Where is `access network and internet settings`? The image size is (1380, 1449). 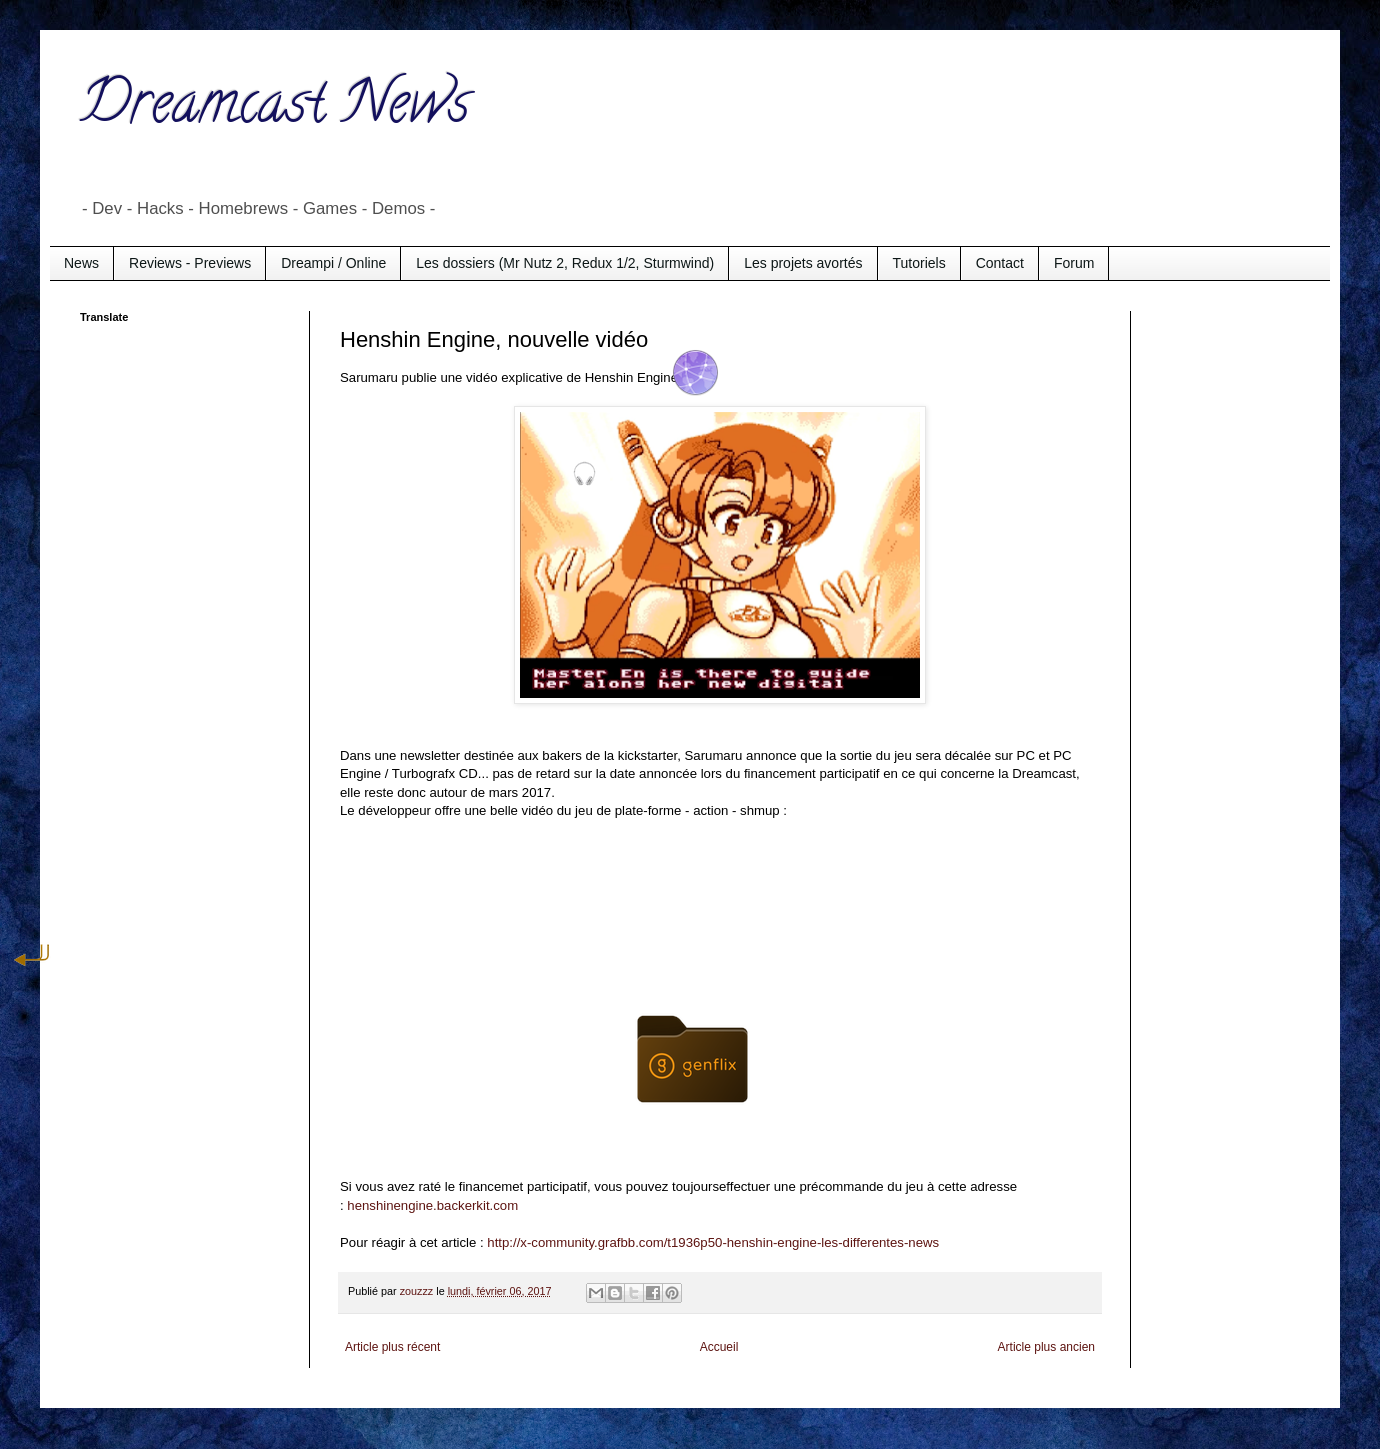 access network and internet settings is located at coordinates (695, 372).